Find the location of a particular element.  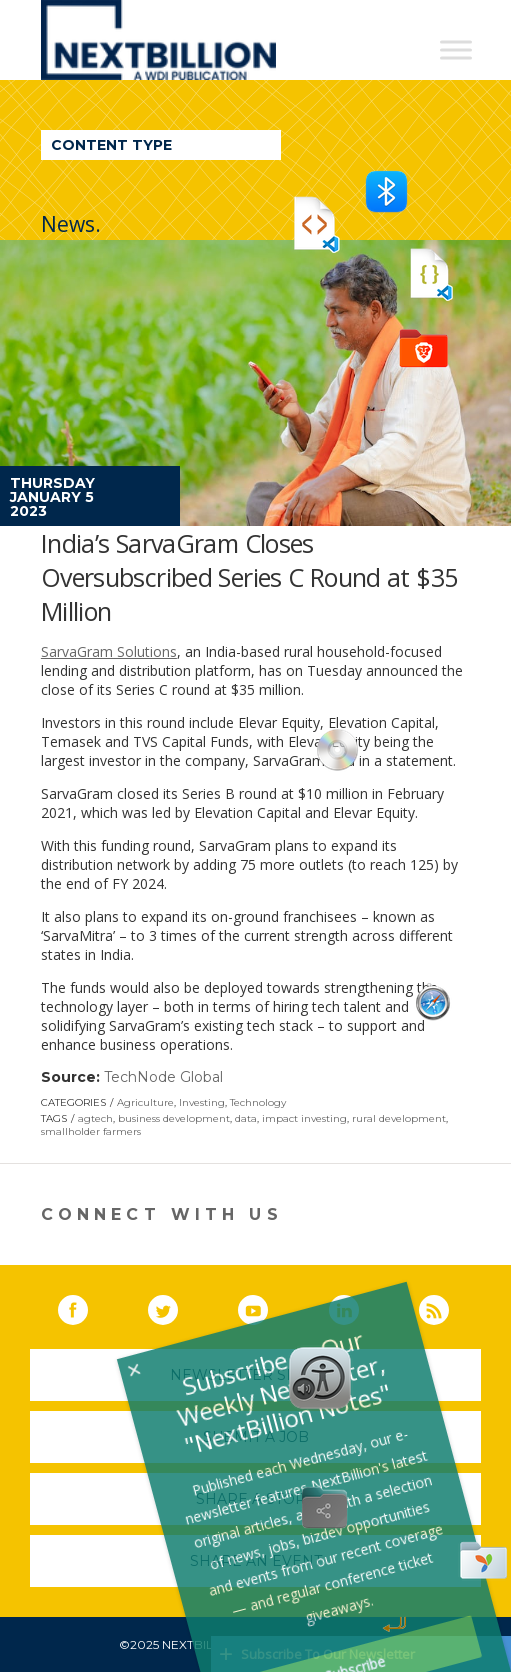

open safari browser settings is located at coordinates (433, 1002).